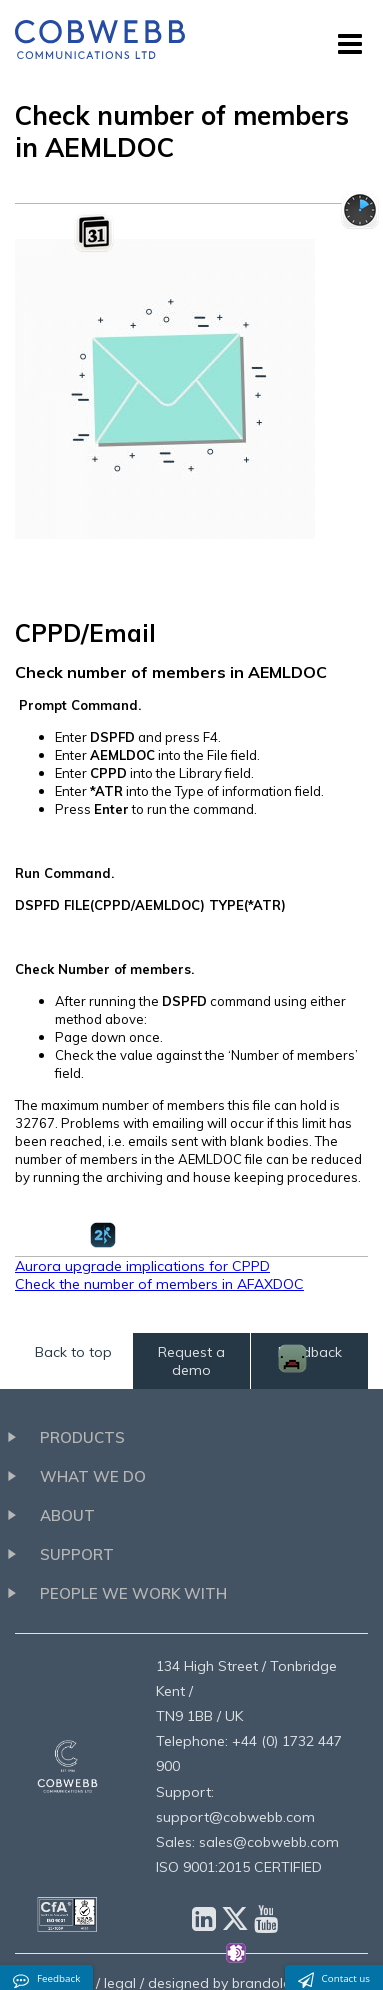  Describe the element at coordinates (94, 232) in the screenshot. I see `open notion calendar app` at that location.